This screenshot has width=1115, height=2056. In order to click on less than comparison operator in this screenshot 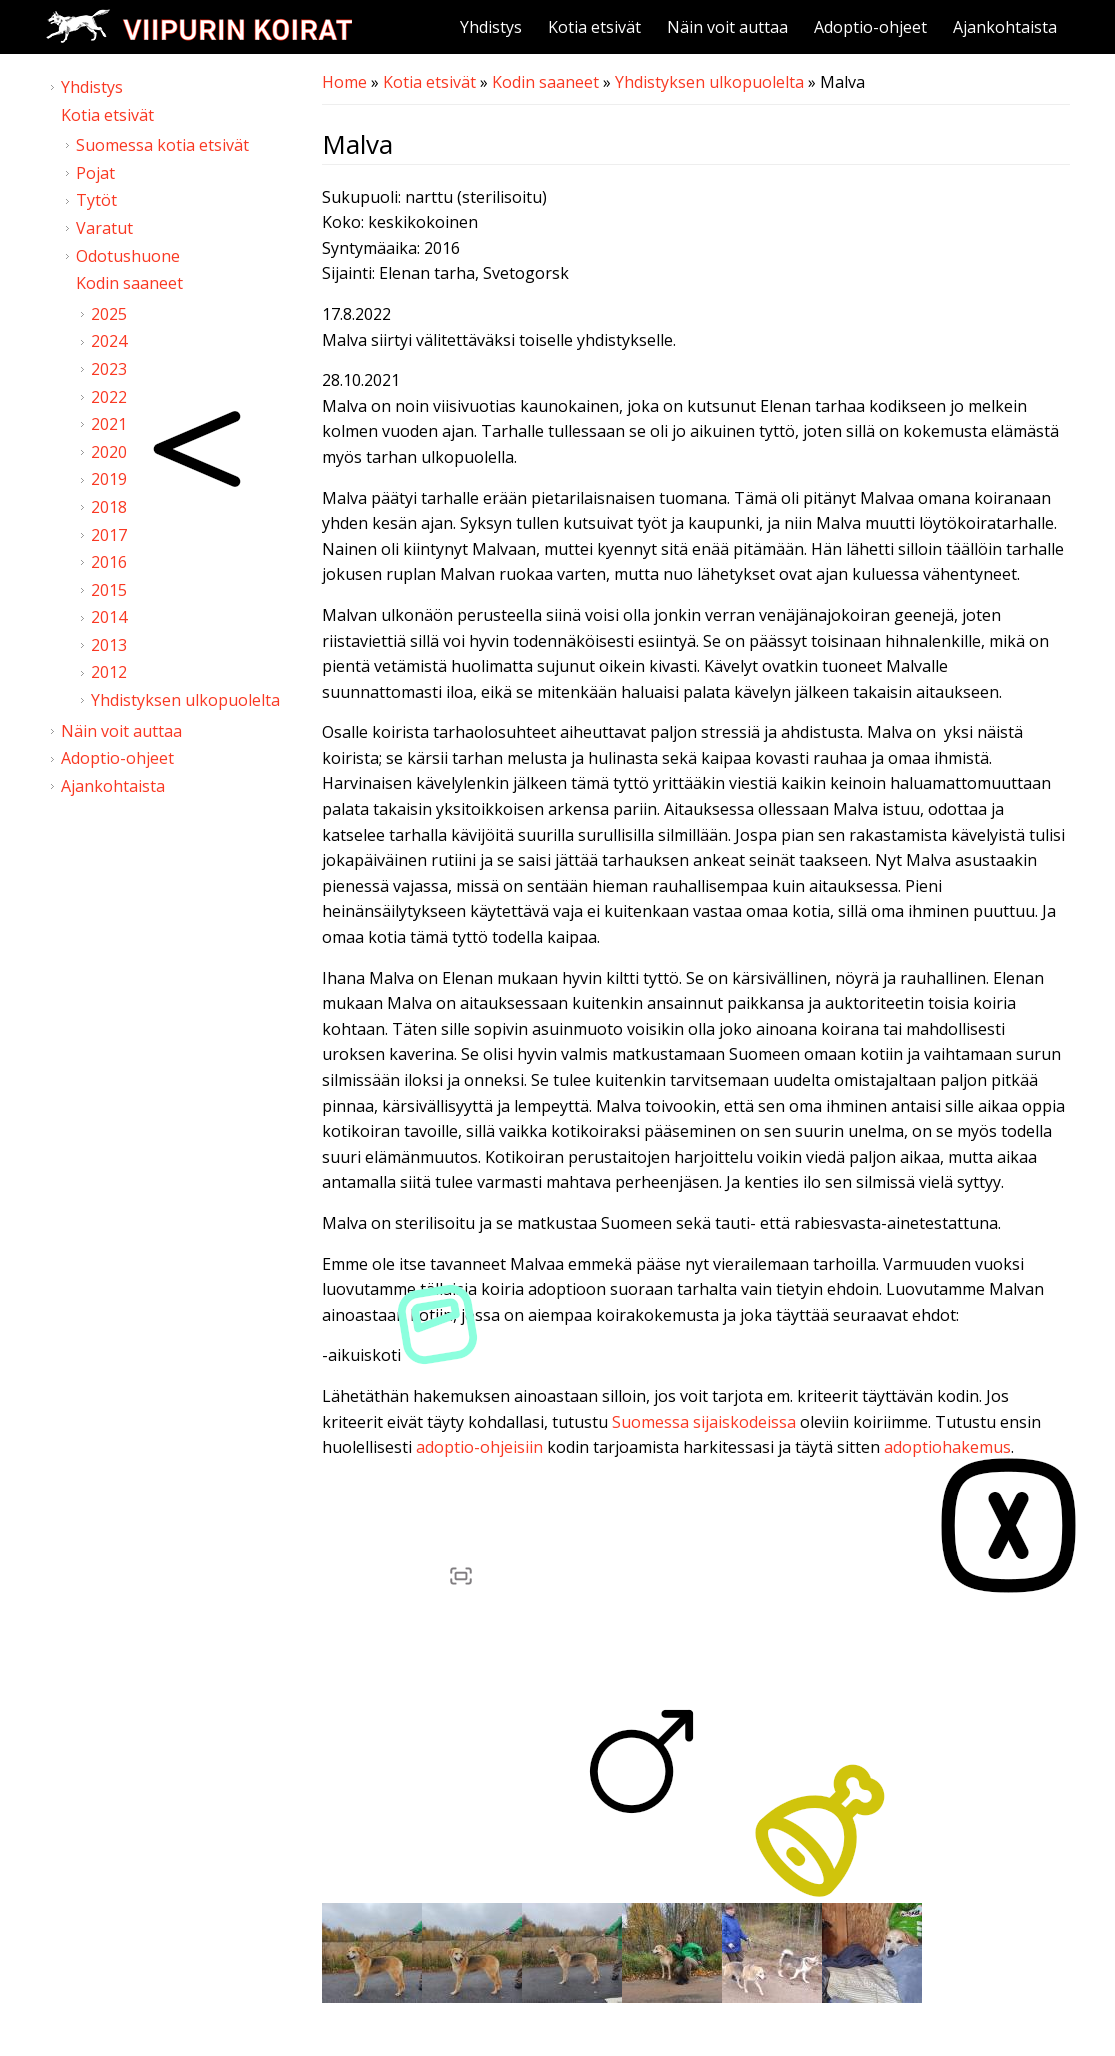, I will do `click(197, 449)`.